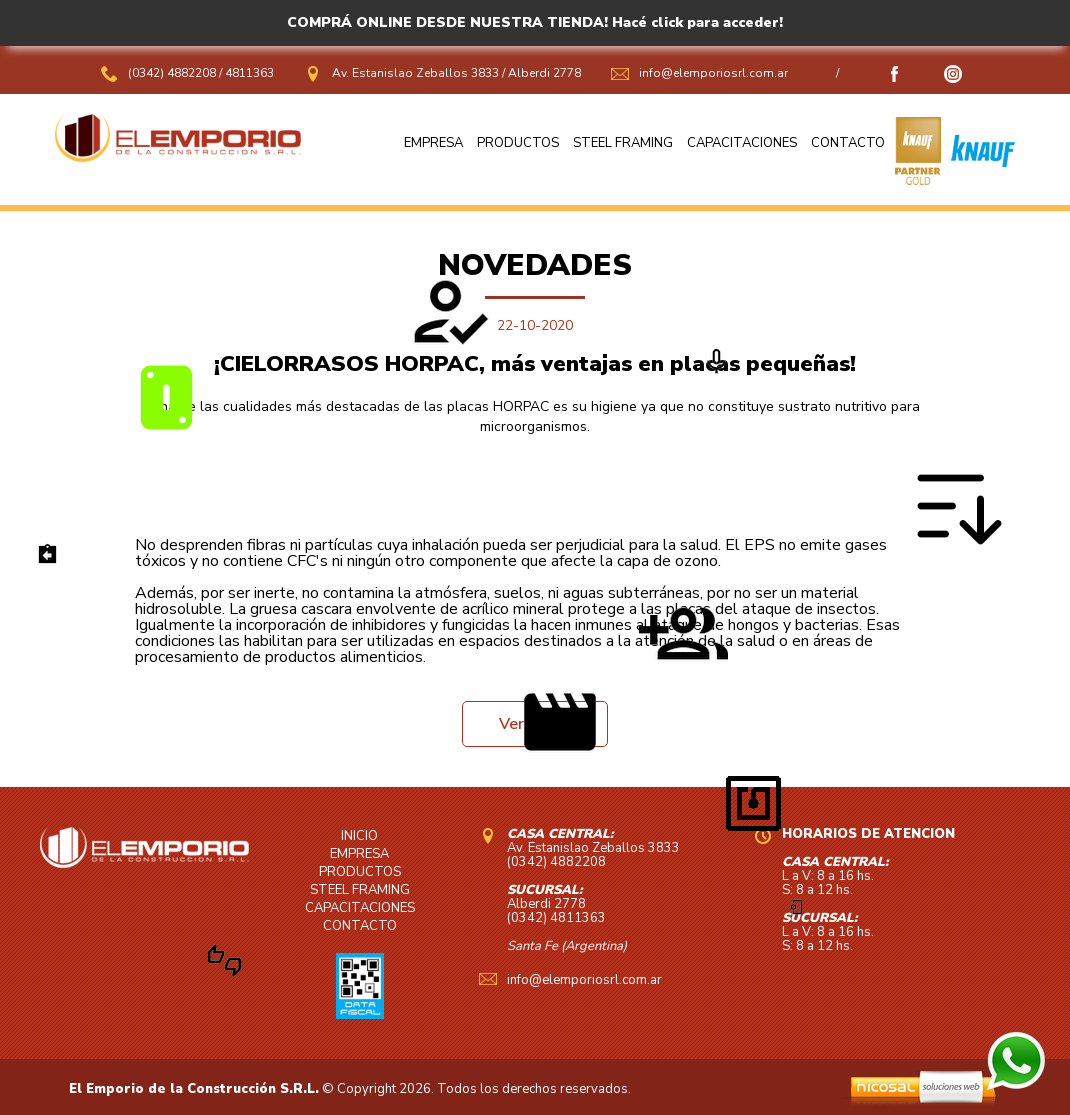  I want to click on enable NFC for contactless payments or transfers, so click(753, 803).